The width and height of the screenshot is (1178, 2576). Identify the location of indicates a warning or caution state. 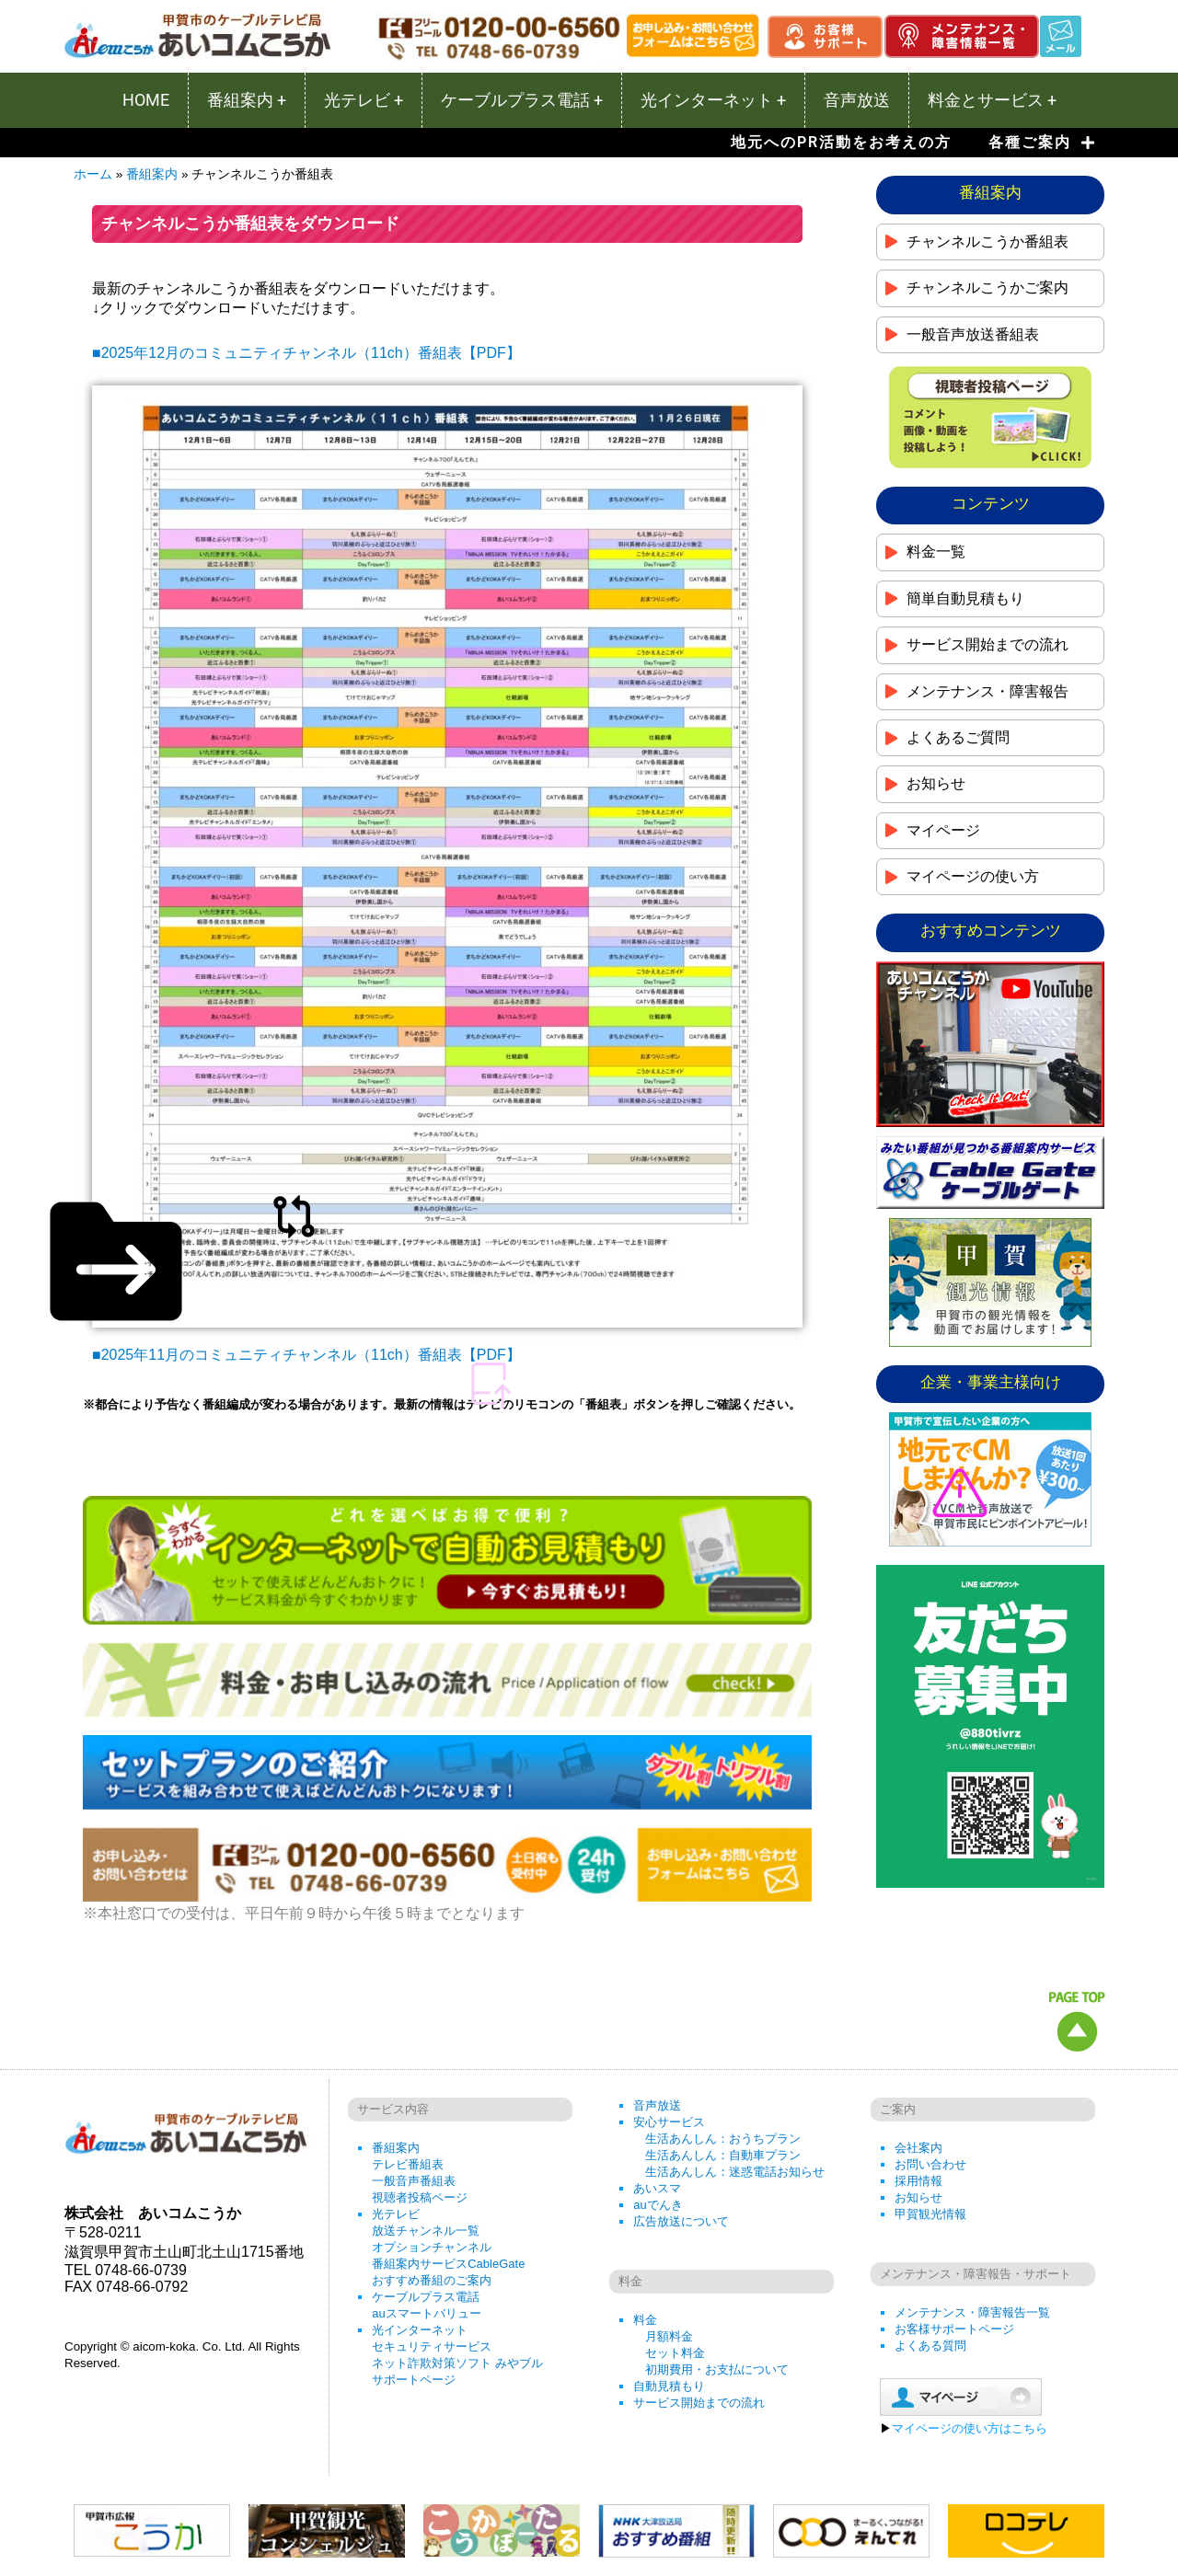
(960, 1492).